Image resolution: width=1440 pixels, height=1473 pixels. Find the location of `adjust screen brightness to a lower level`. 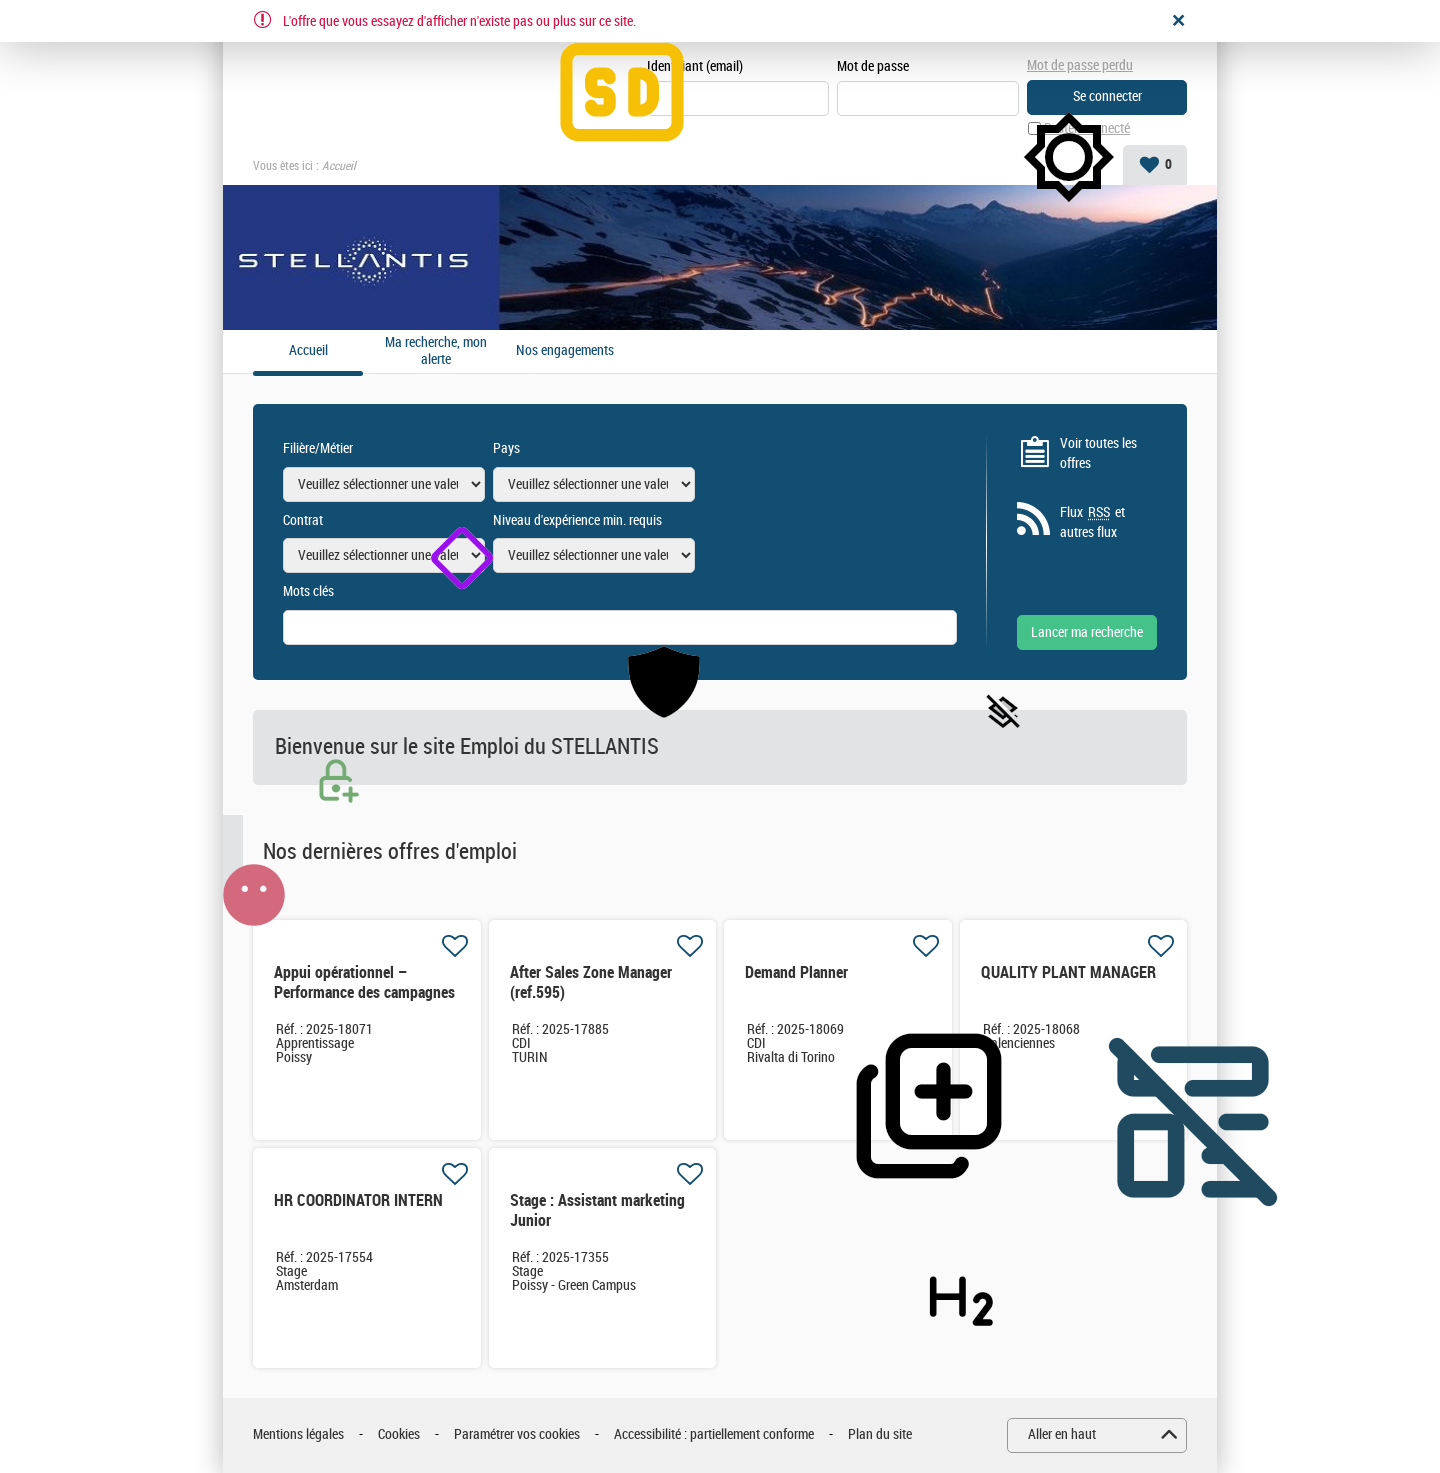

adjust screen brightness to a lower level is located at coordinates (1069, 157).